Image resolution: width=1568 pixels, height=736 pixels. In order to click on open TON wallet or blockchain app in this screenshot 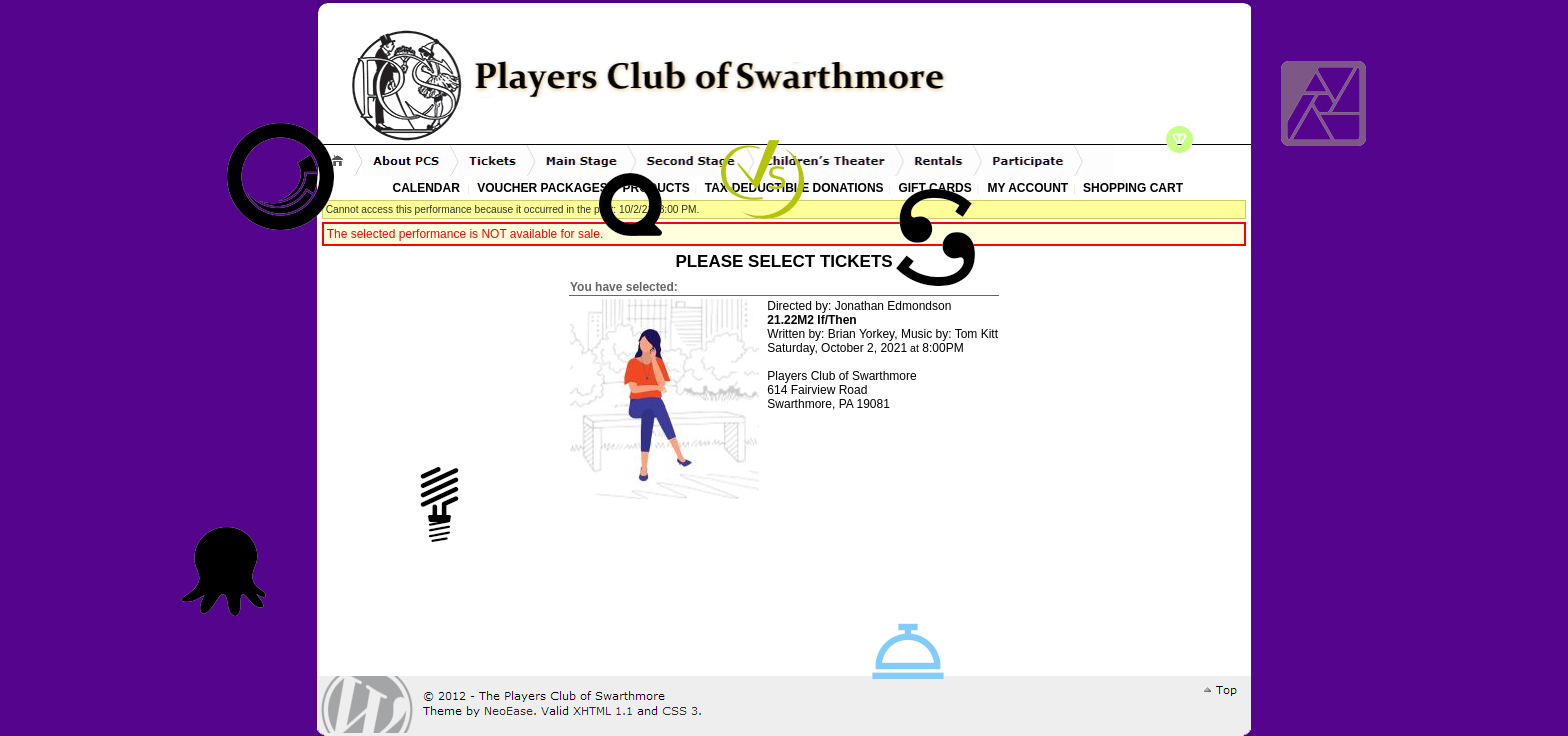, I will do `click(1179, 139)`.